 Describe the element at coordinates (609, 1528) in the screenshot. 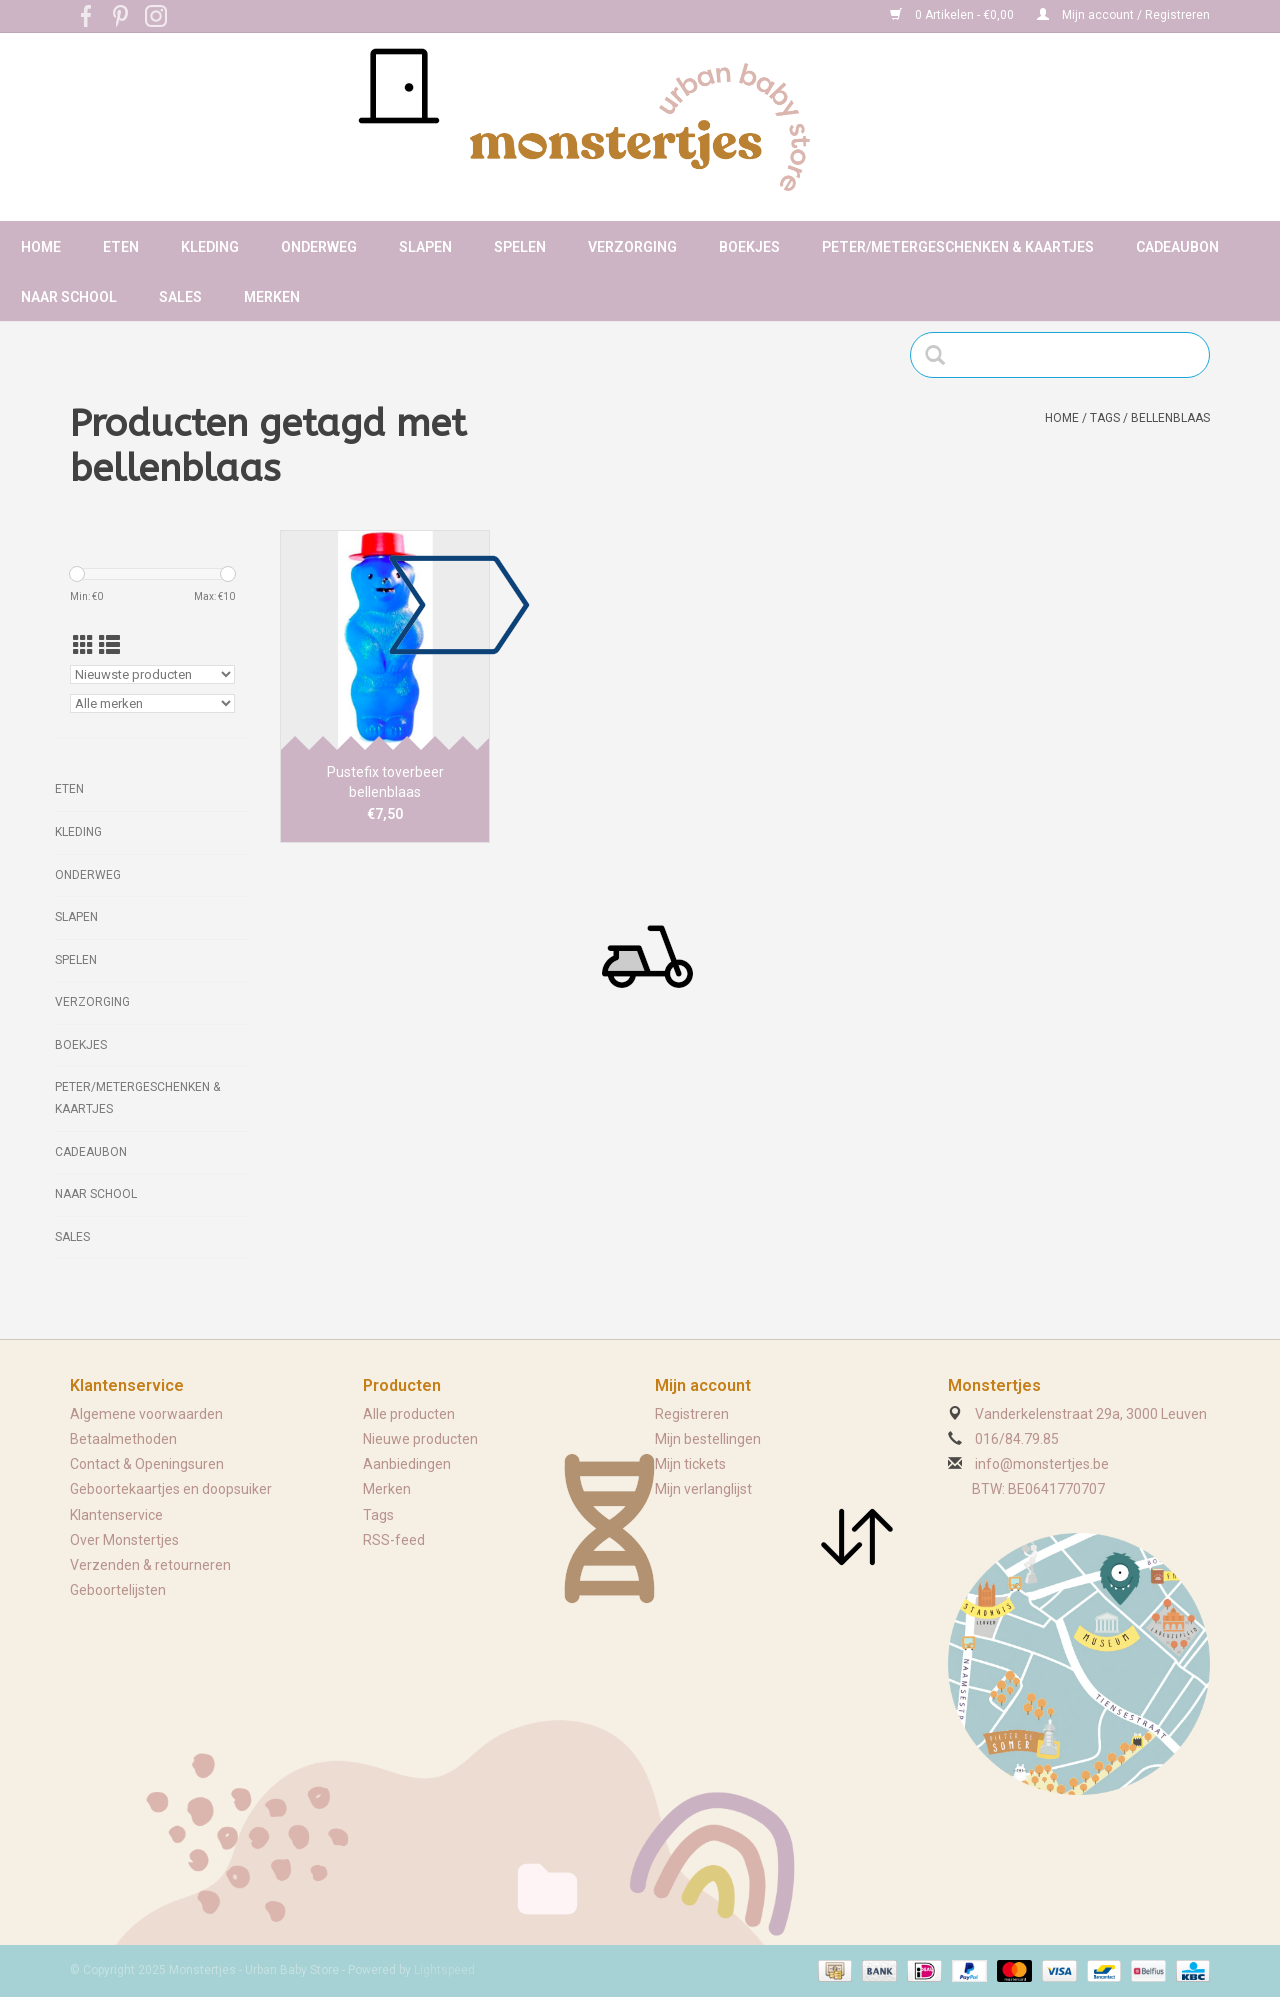

I see `view genetic or DNA information` at that location.